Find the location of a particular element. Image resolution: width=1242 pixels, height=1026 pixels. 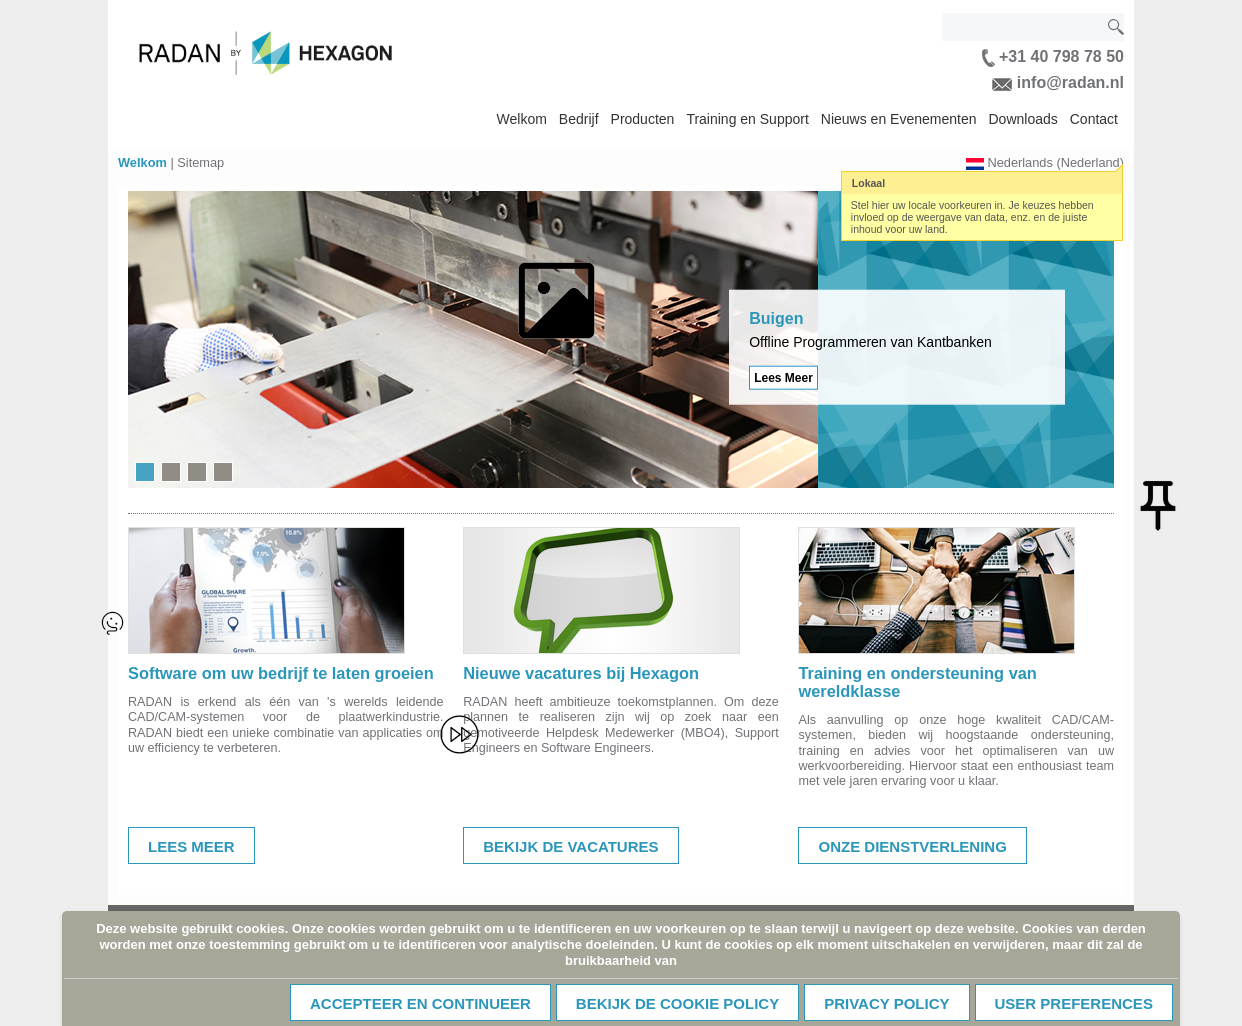

skip forward in media playback is located at coordinates (459, 734).